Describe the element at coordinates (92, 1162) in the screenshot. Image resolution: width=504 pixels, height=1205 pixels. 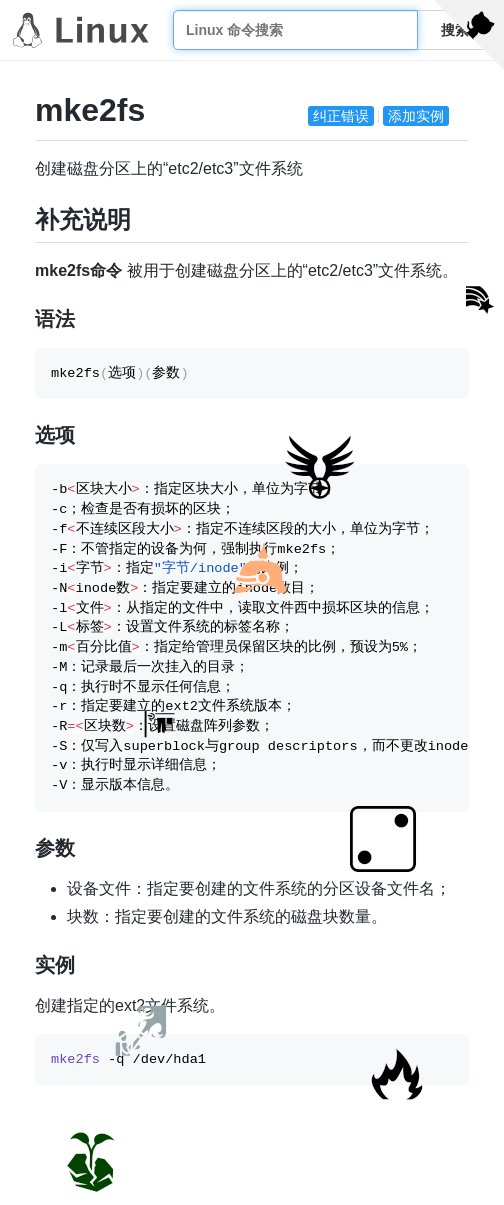
I see `plant a seed or start growing crops` at that location.